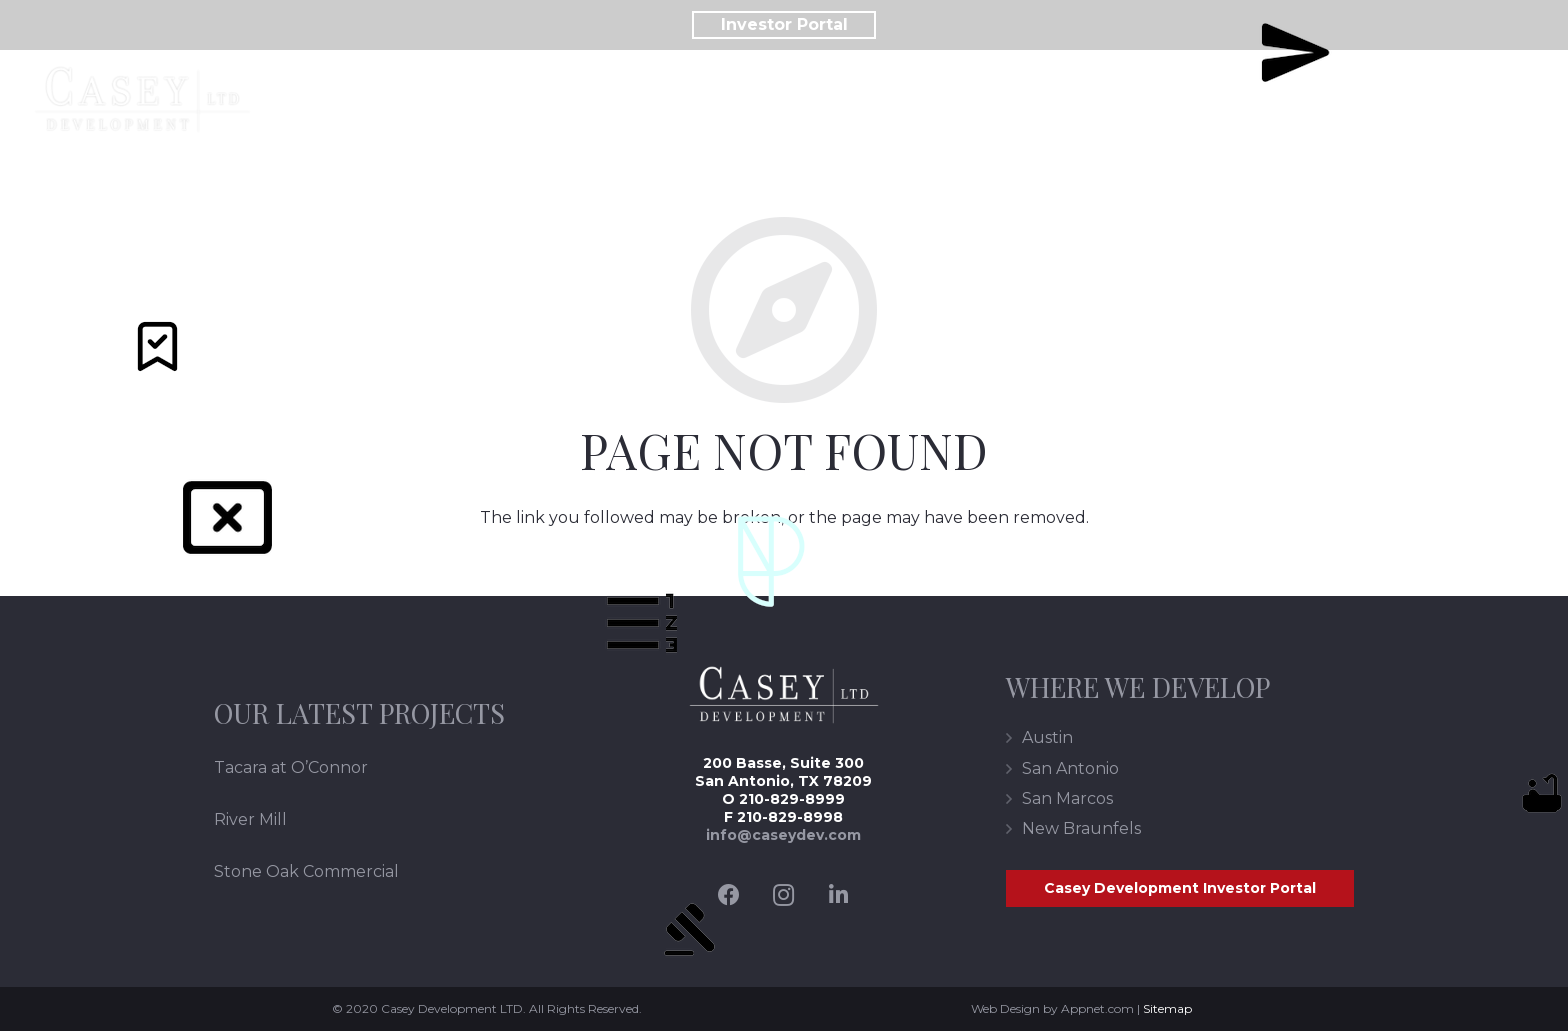 The height and width of the screenshot is (1031, 1568). I want to click on switch to right-to-left numbered list format, so click(644, 623).